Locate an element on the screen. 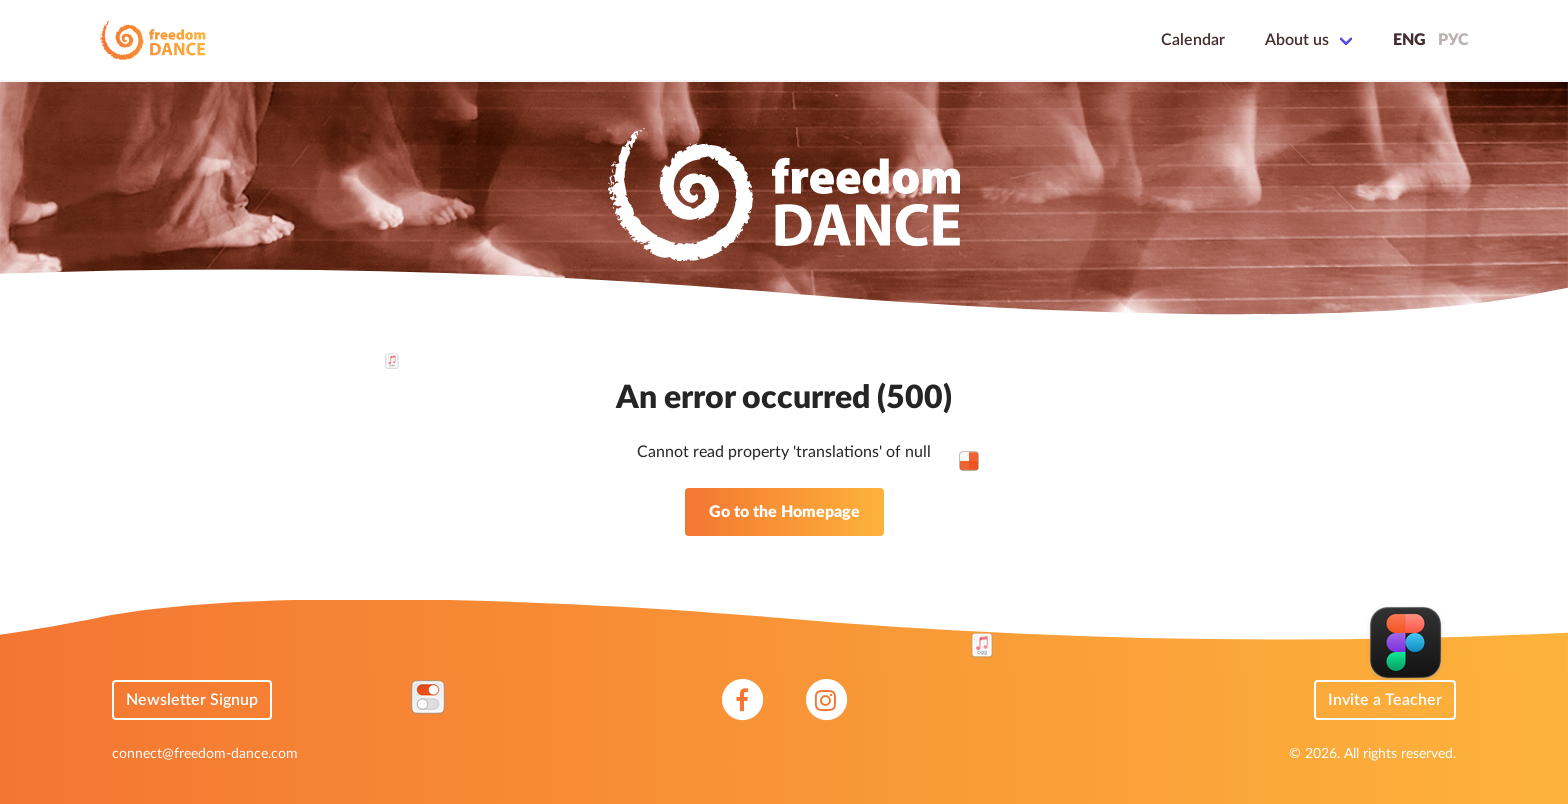 This screenshot has height=804, width=1568. an ogg vorbis audio file is located at coordinates (982, 645).